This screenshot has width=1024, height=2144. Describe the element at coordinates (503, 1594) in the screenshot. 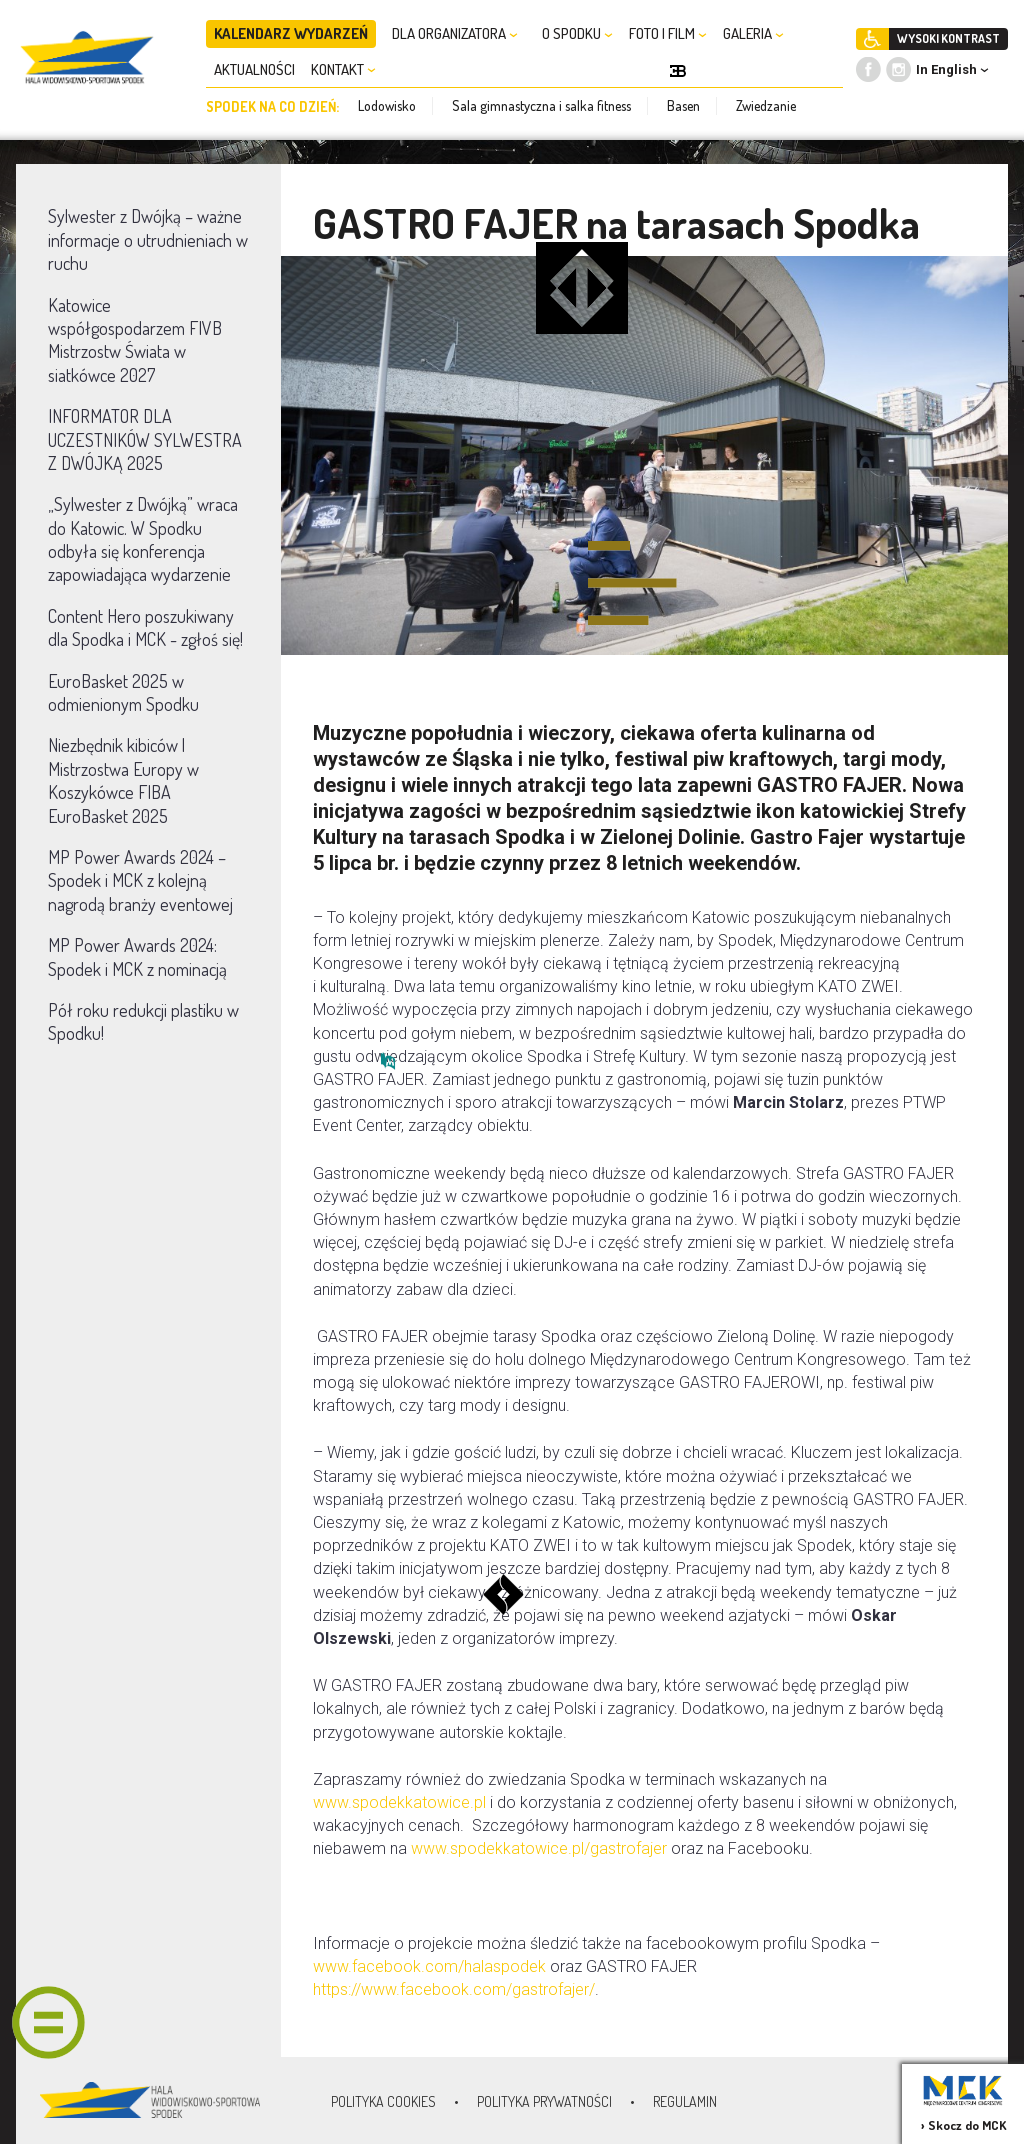

I see `open Jira Software for project tracking` at that location.